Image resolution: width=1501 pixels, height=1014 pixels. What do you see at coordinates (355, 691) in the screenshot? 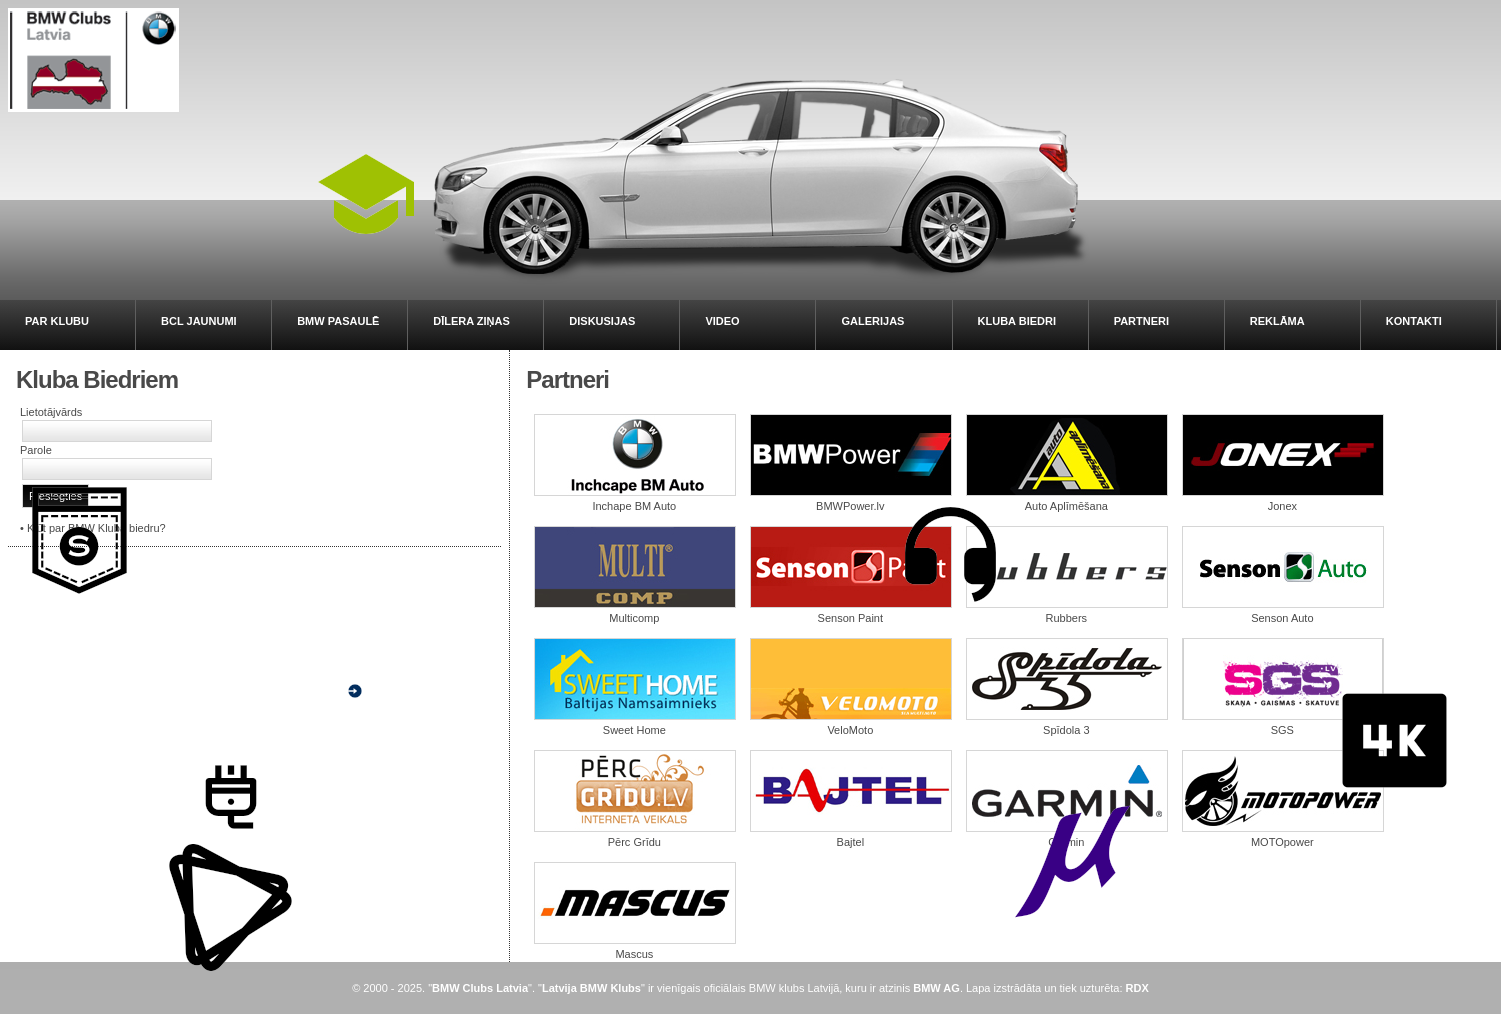
I see `log in to your account` at bounding box center [355, 691].